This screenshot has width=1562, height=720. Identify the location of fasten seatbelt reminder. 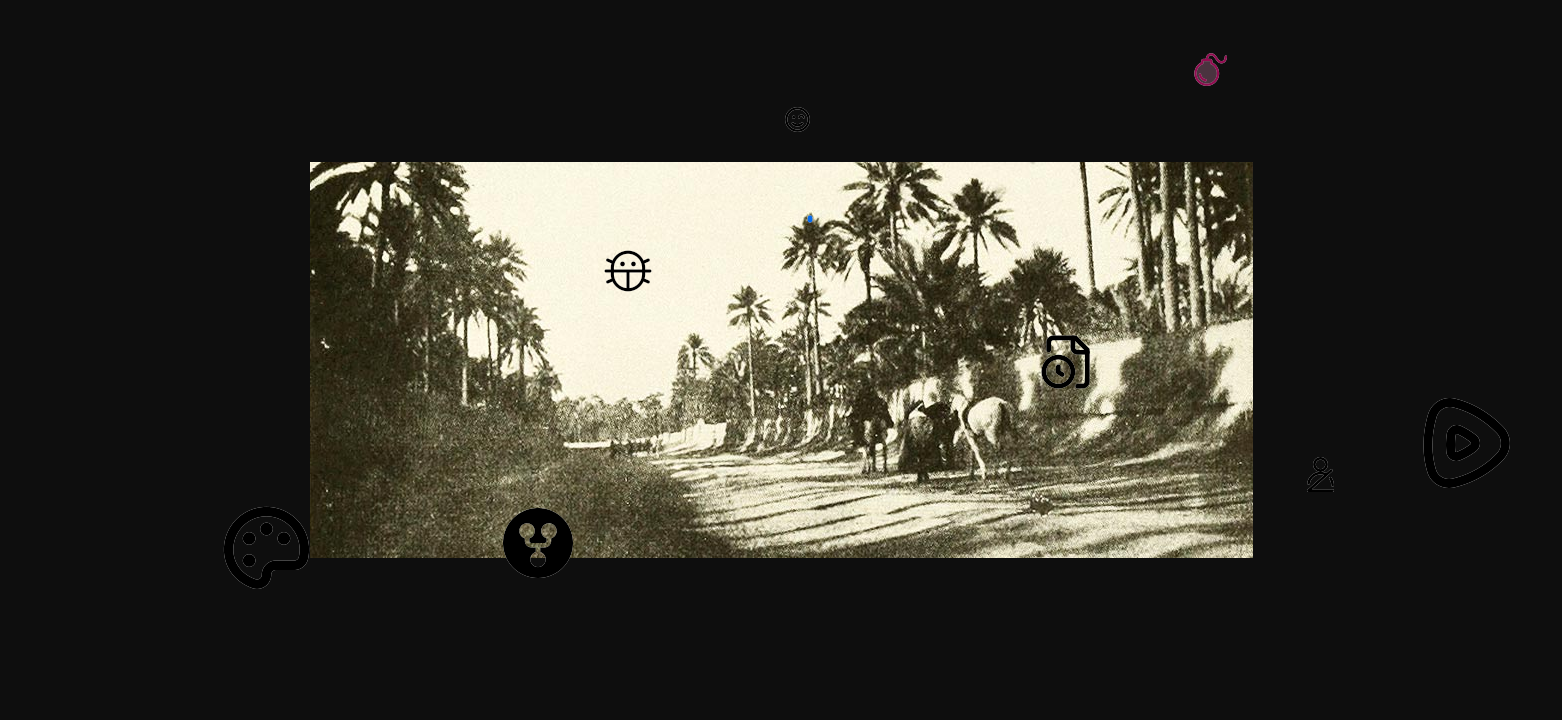
(1320, 474).